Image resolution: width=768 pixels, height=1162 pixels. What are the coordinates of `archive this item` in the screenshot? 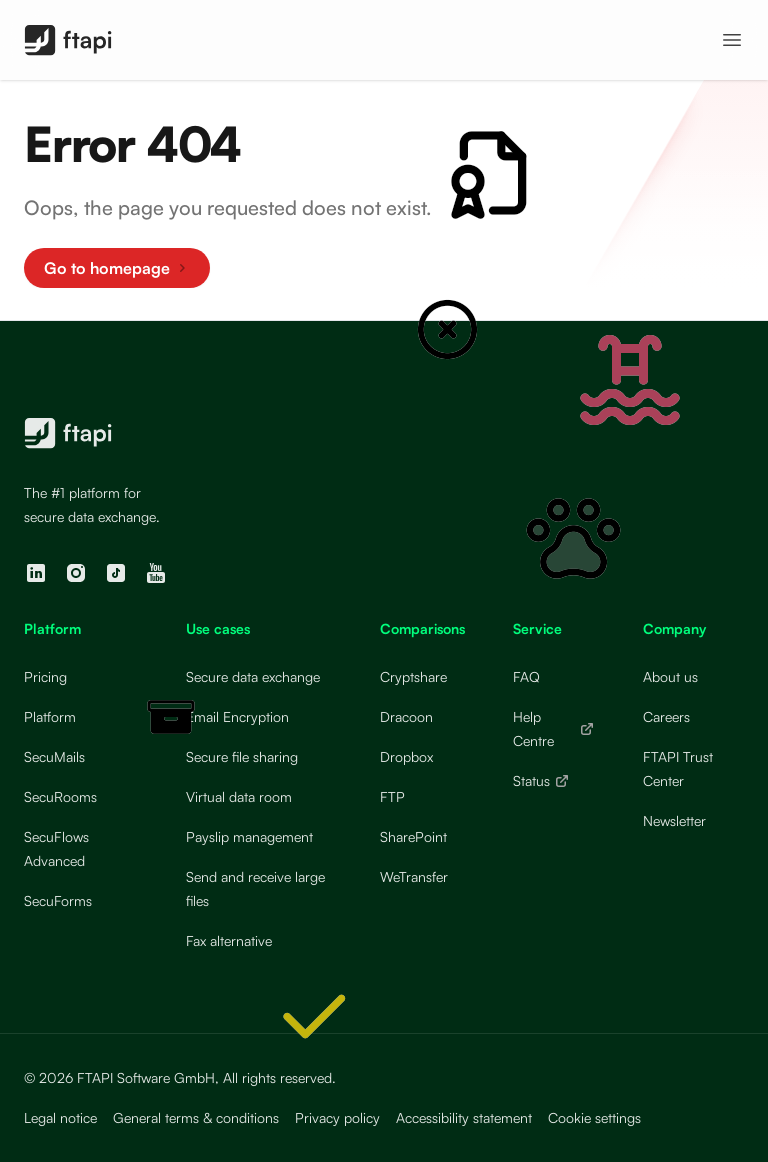 It's located at (171, 717).